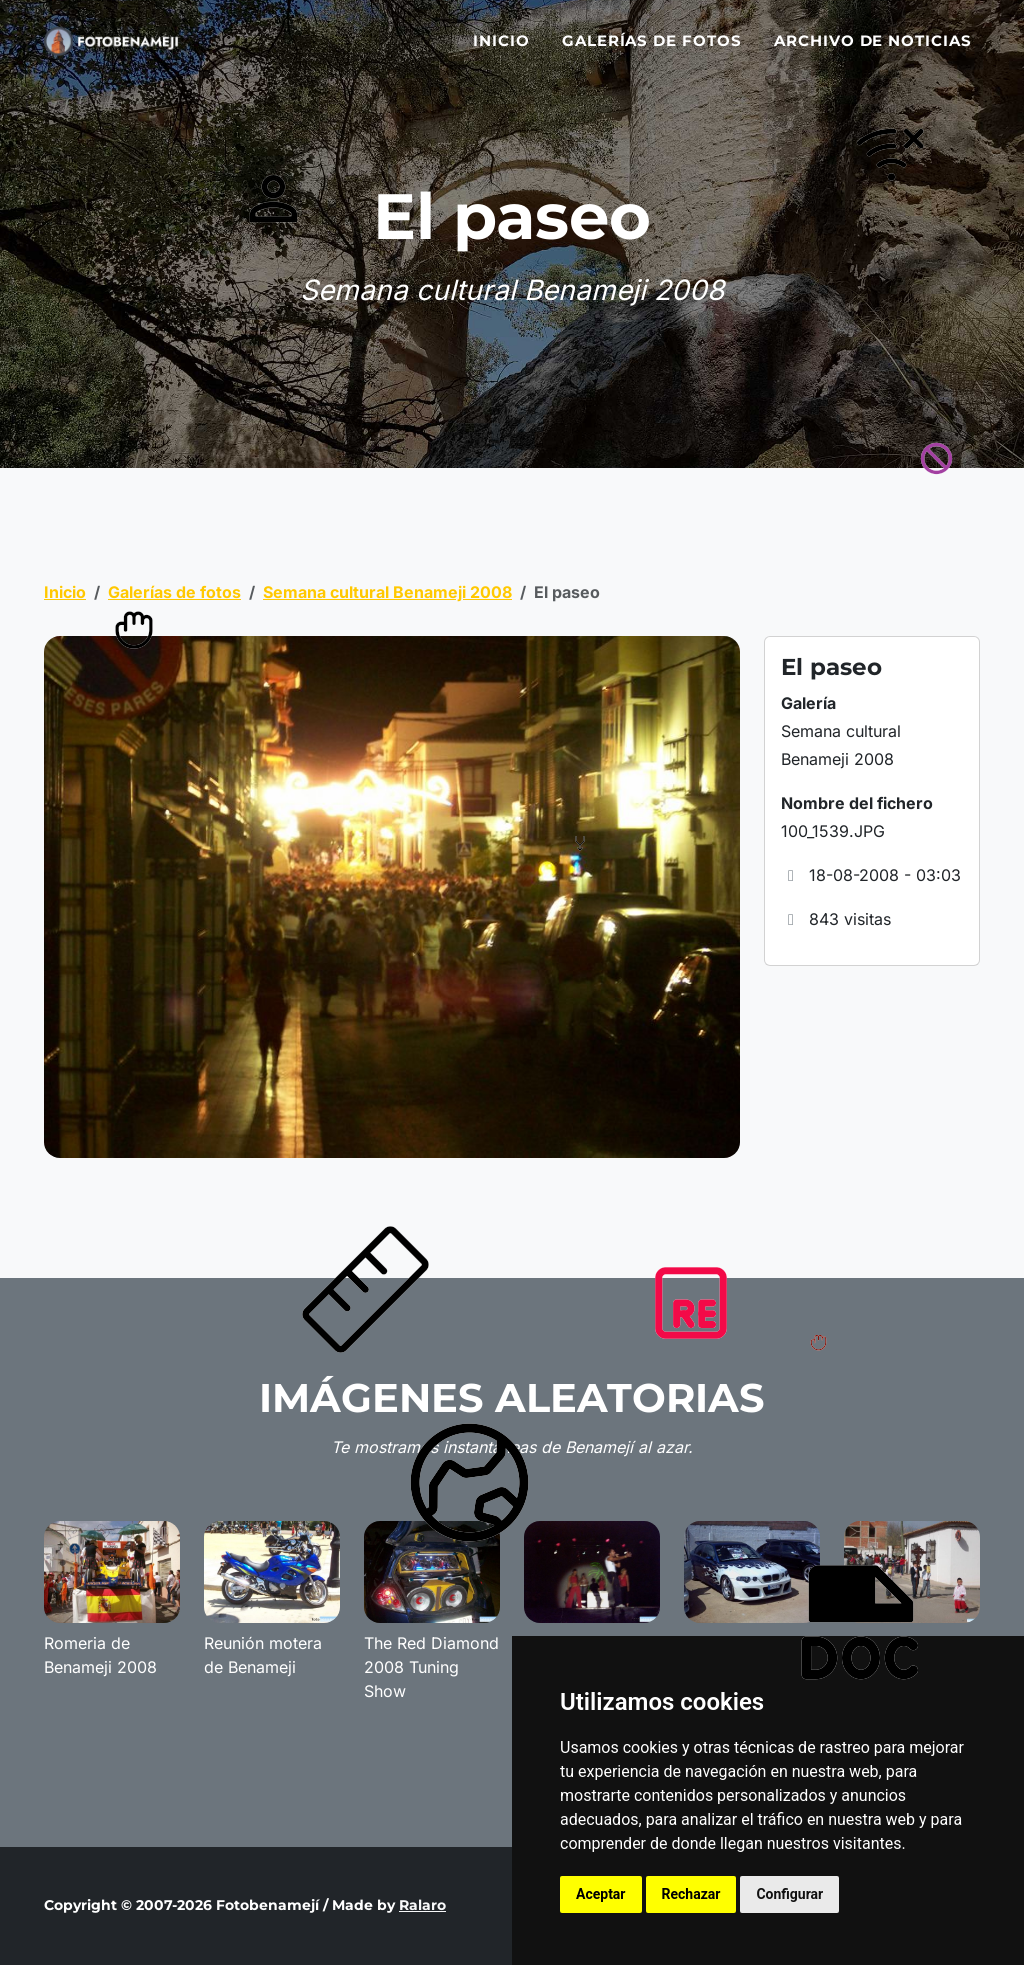 The width and height of the screenshot is (1024, 1965). I want to click on switch to eastern hemisphere region, so click(469, 1482).